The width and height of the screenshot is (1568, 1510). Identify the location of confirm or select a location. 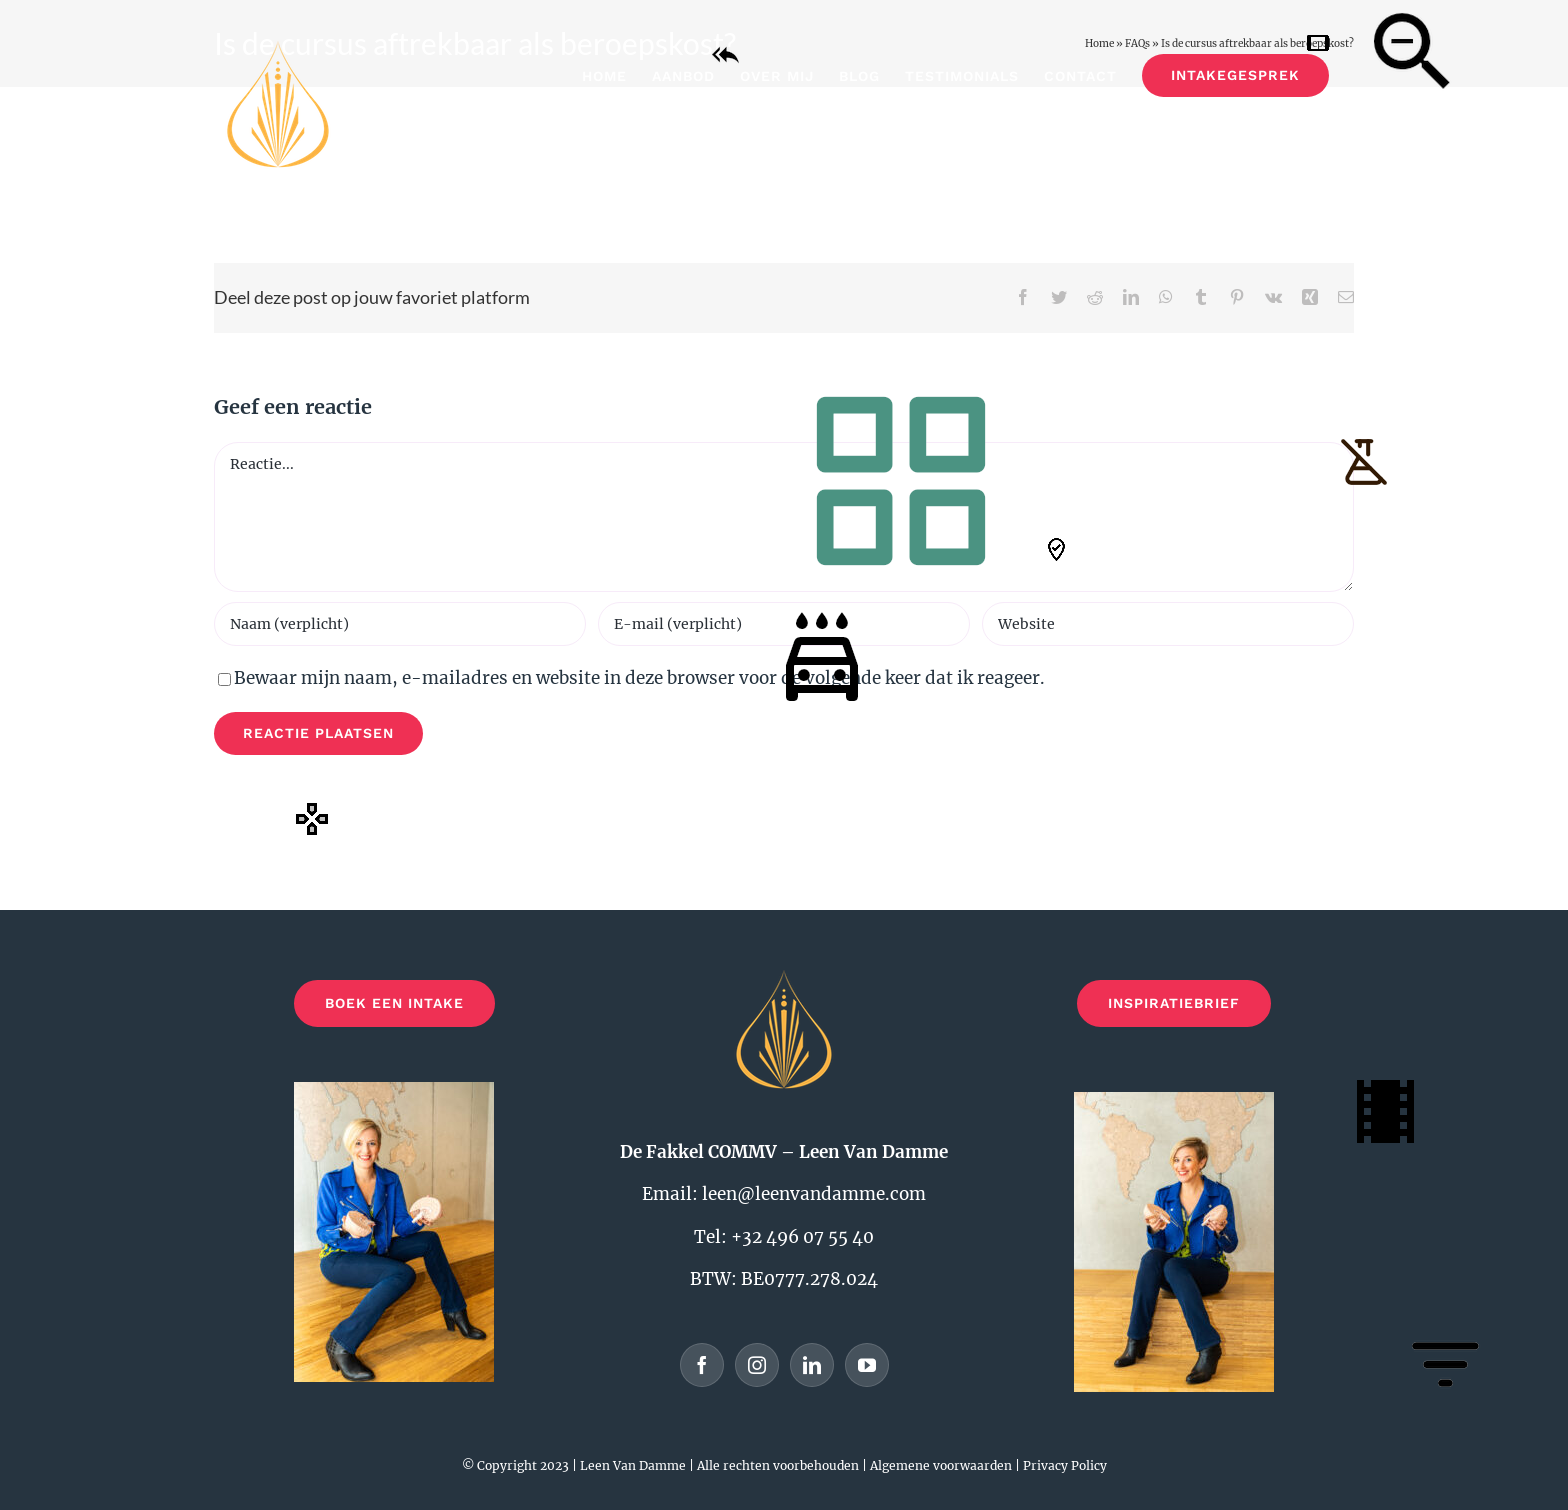
(1056, 549).